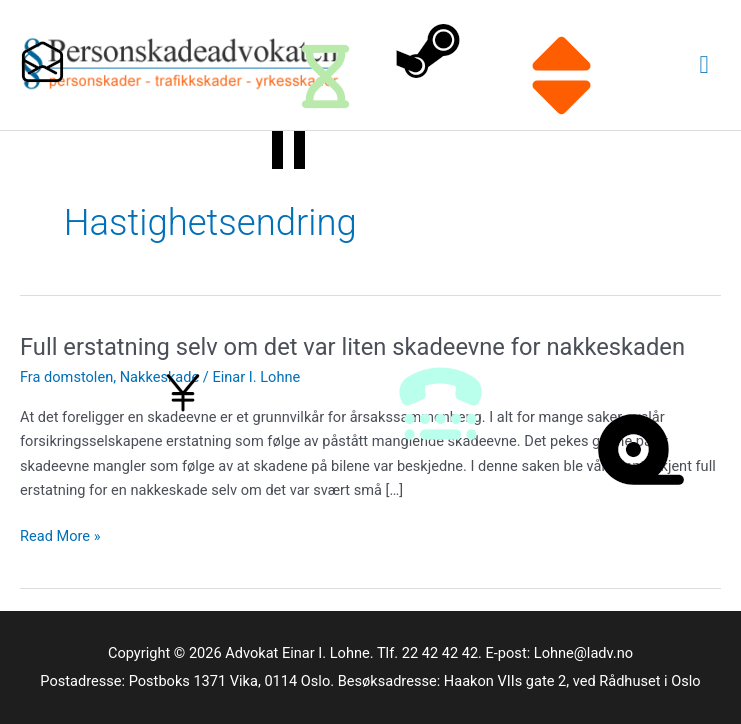 The width and height of the screenshot is (741, 724). What do you see at coordinates (428, 51) in the screenshot?
I see `open the Steam gaming platform` at bounding box center [428, 51].